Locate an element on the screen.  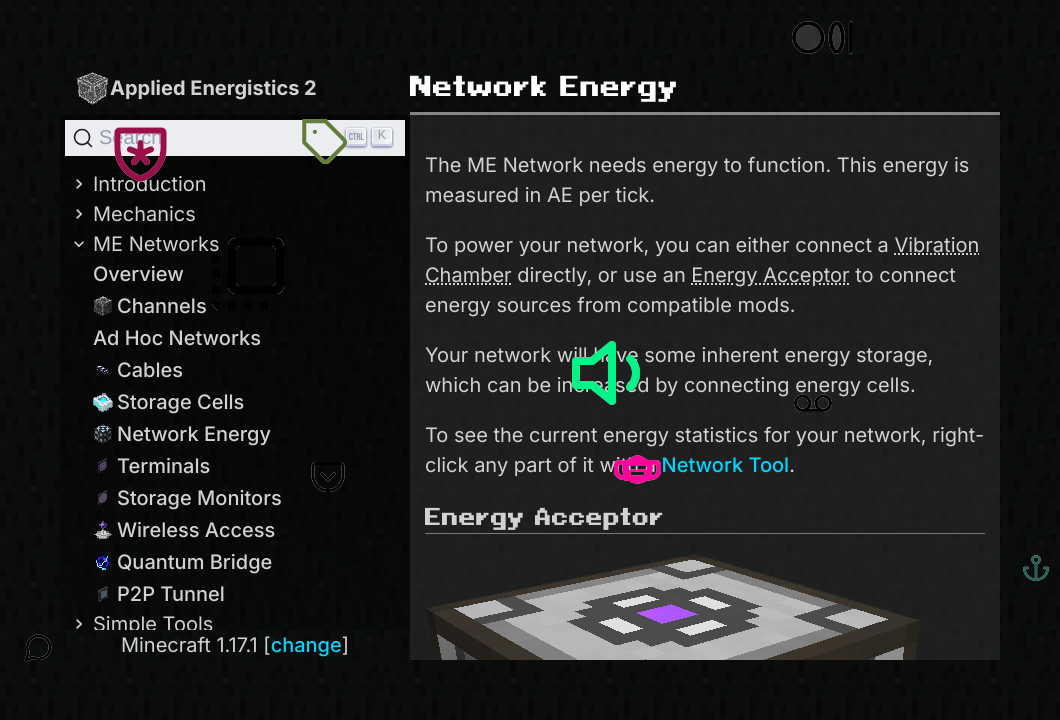
anchor a component or element in place is located at coordinates (1036, 568).